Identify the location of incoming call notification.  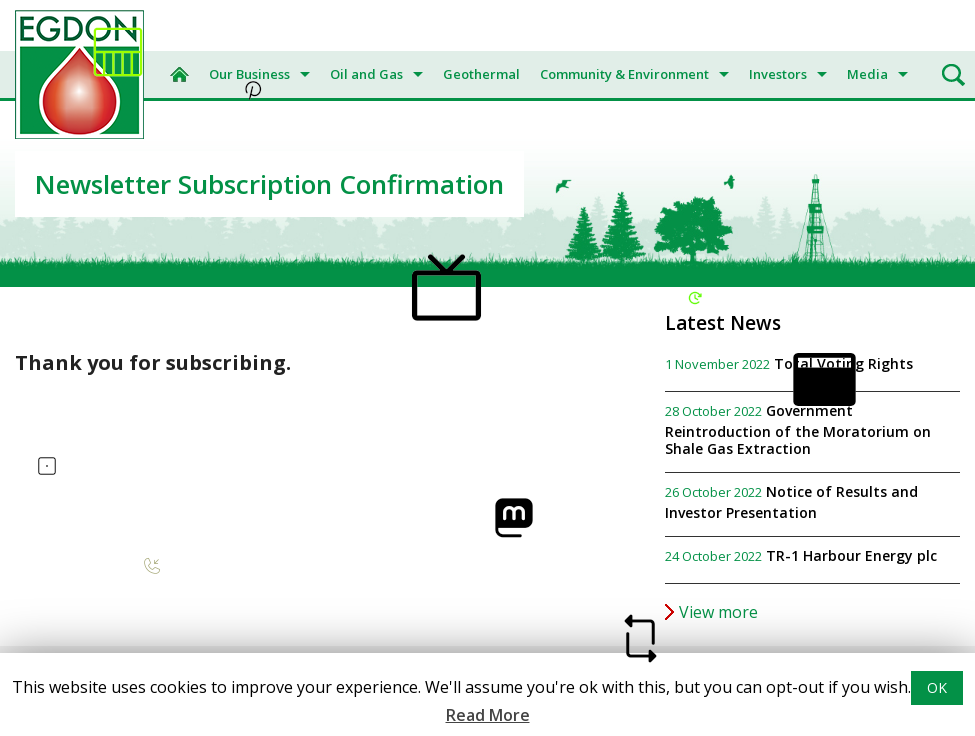
(152, 565).